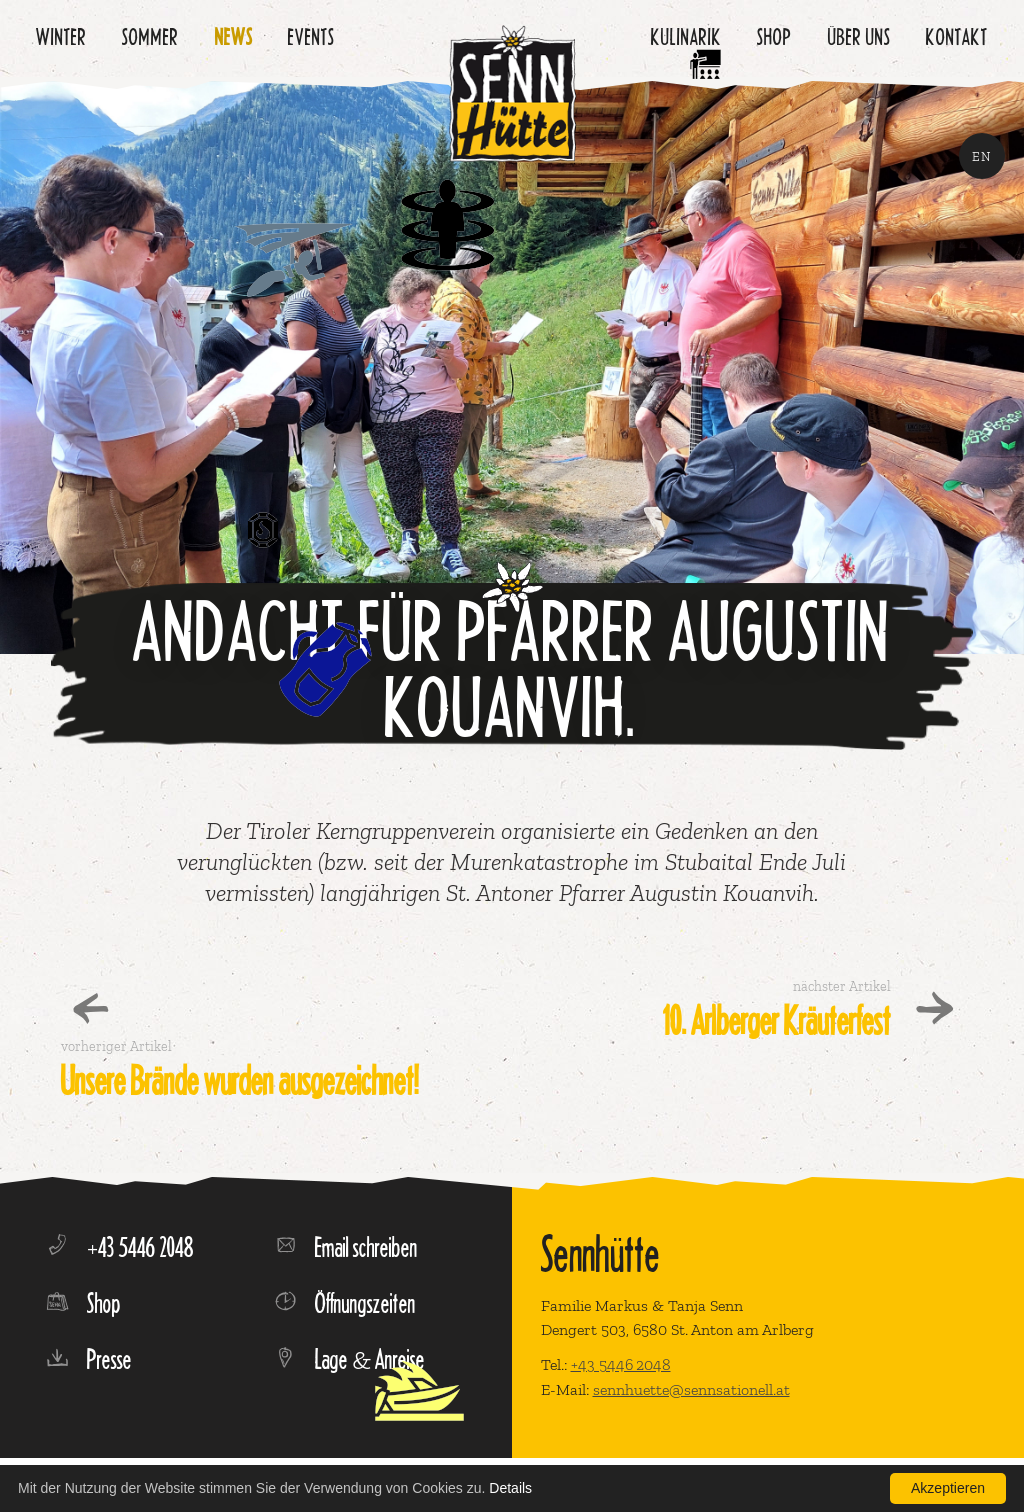 The image size is (1024, 1512). What do you see at coordinates (448, 227) in the screenshot?
I see `teleport to a new location` at bounding box center [448, 227].